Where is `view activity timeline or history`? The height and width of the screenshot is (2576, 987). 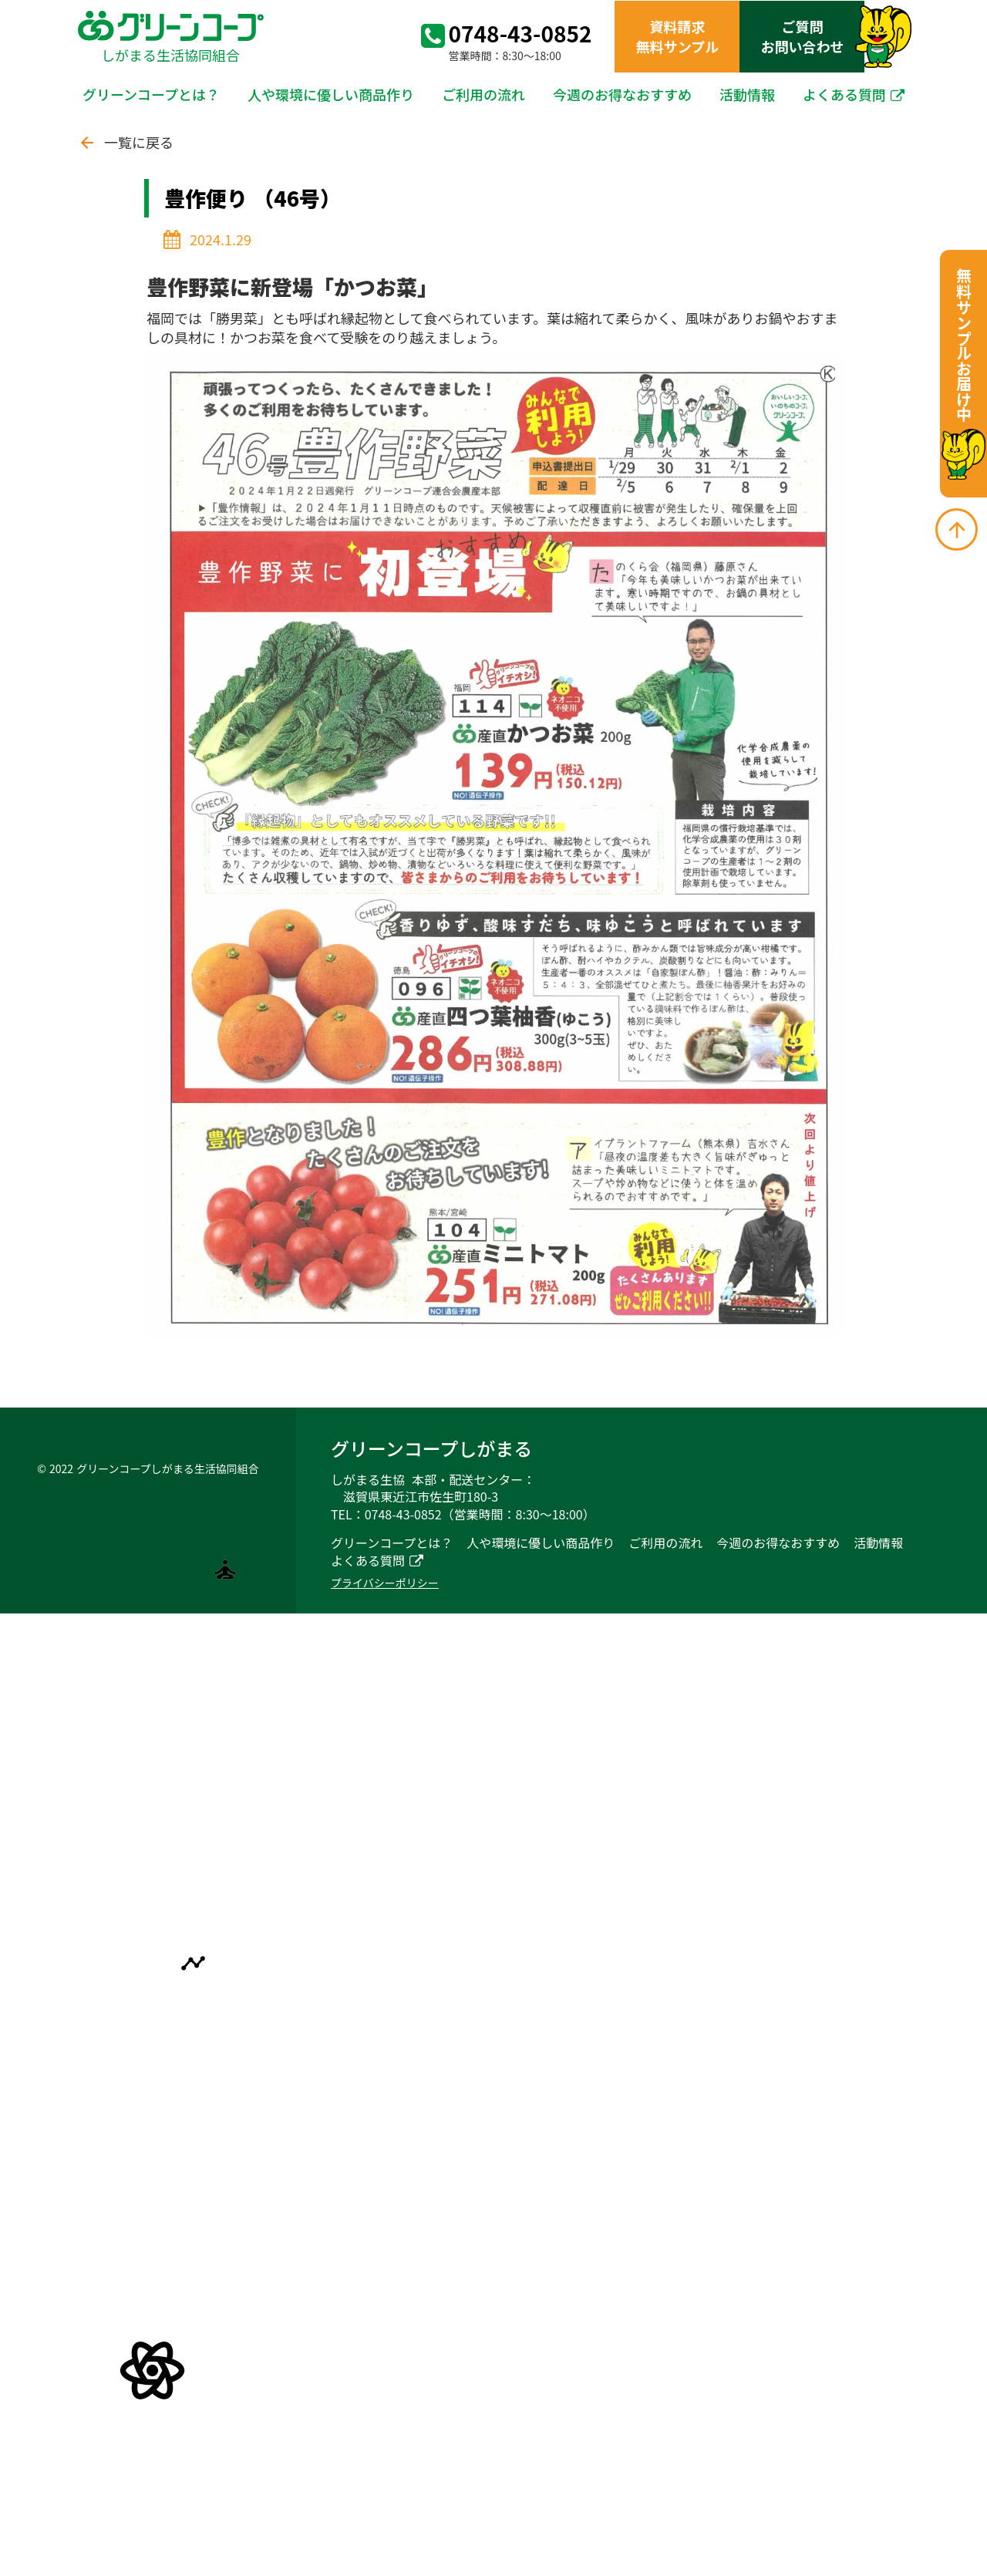 view activity timeline or history is located at coordinates (193, 1963).